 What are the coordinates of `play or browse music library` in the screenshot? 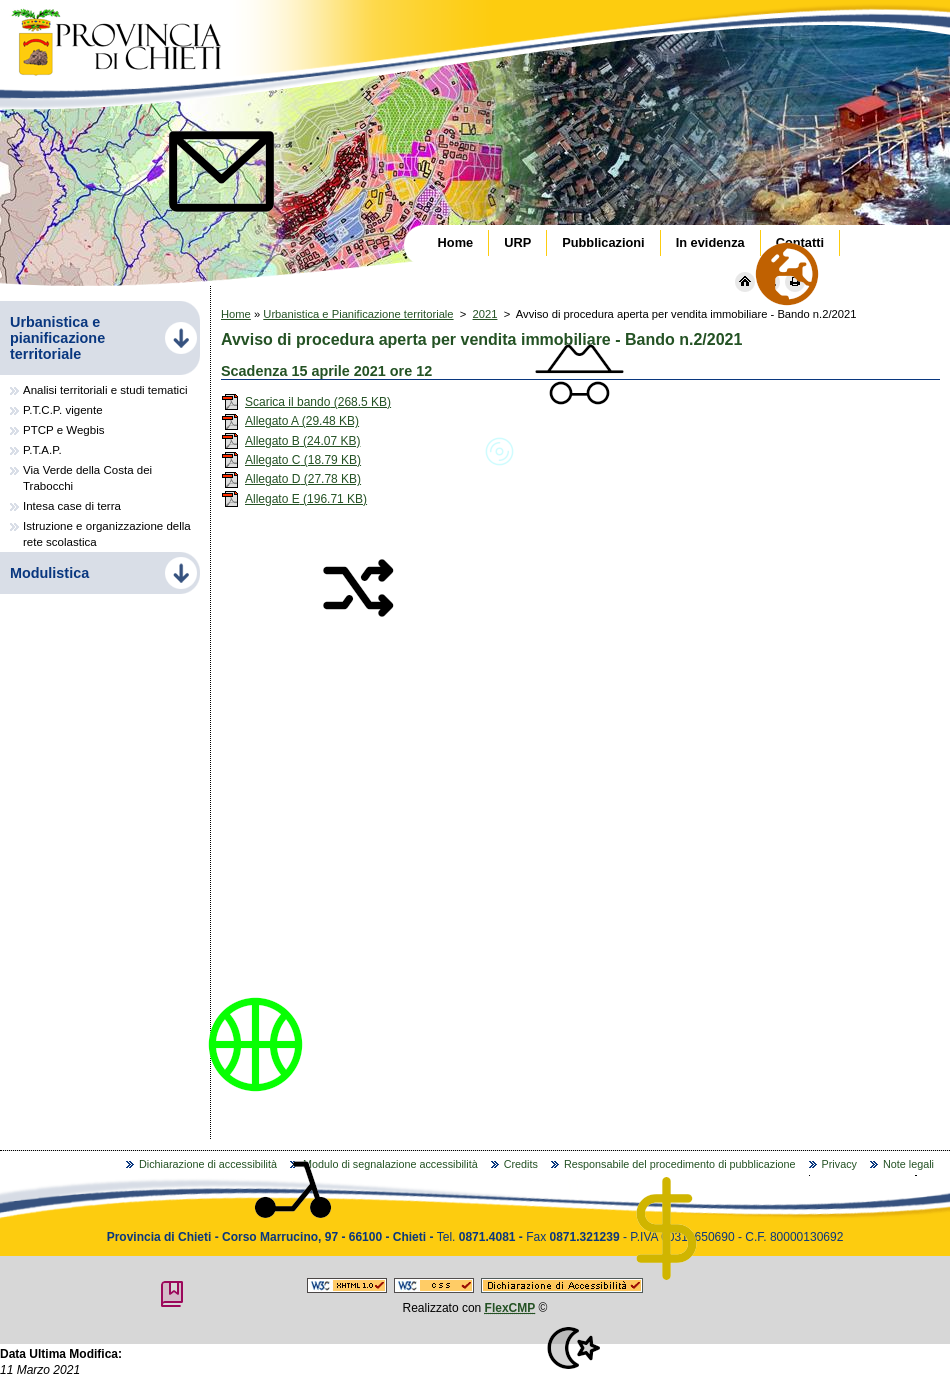 It's located at (499, 451).